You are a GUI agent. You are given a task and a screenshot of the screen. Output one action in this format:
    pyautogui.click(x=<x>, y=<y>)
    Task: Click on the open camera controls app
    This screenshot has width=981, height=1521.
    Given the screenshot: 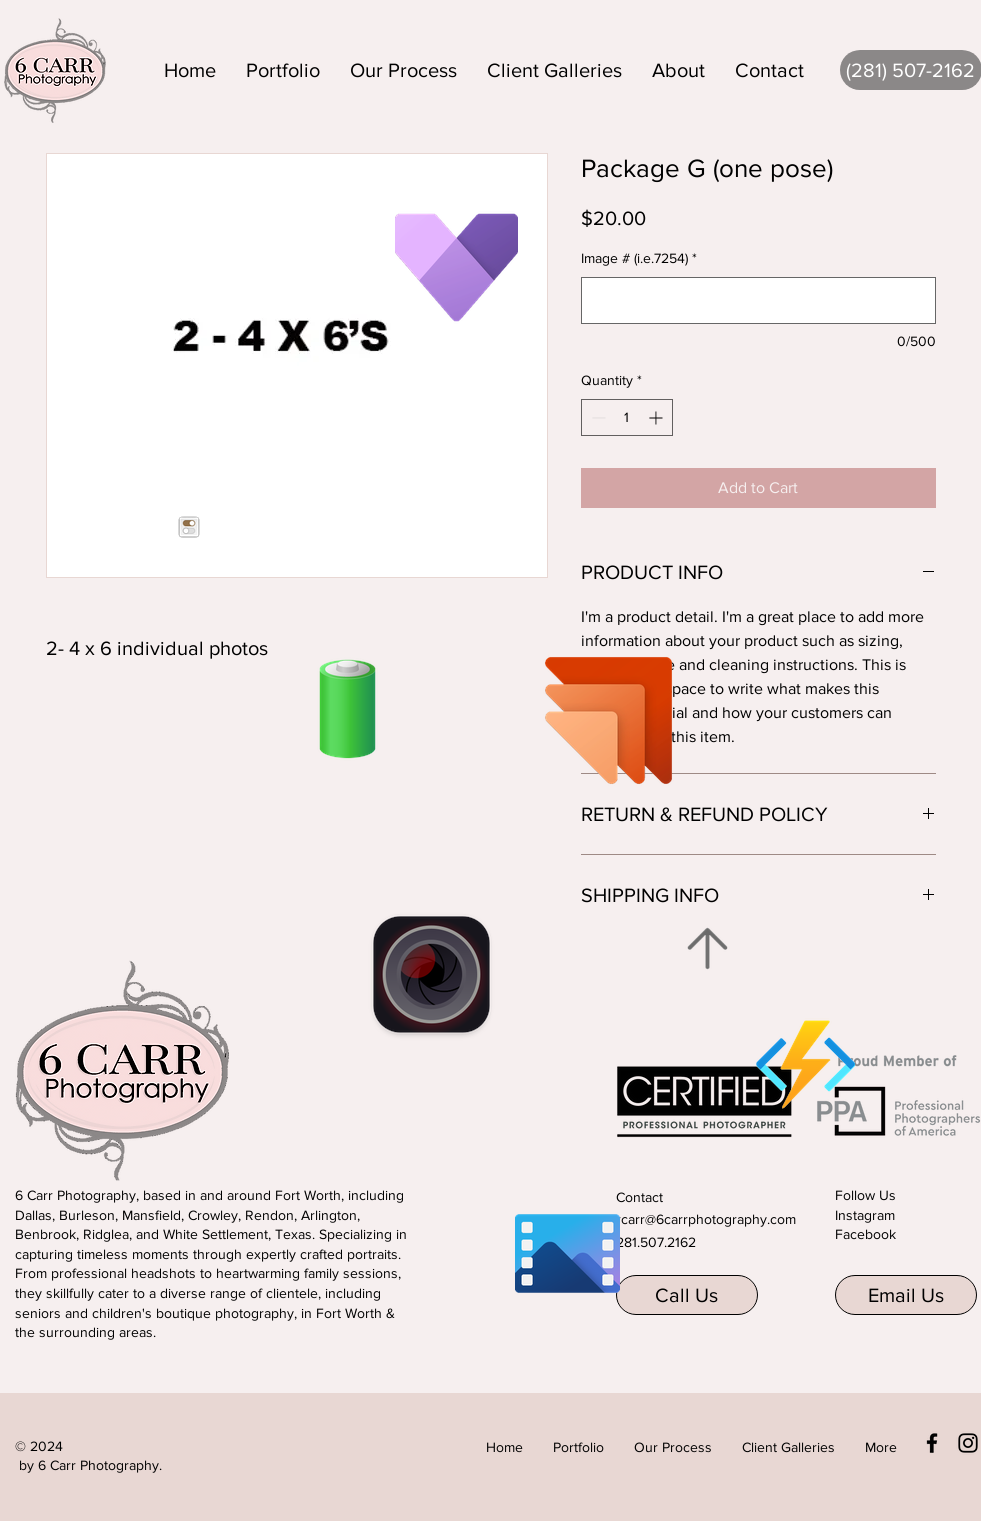 What is the action you would take?
    pyautogui.click(x=431, y=974)
    